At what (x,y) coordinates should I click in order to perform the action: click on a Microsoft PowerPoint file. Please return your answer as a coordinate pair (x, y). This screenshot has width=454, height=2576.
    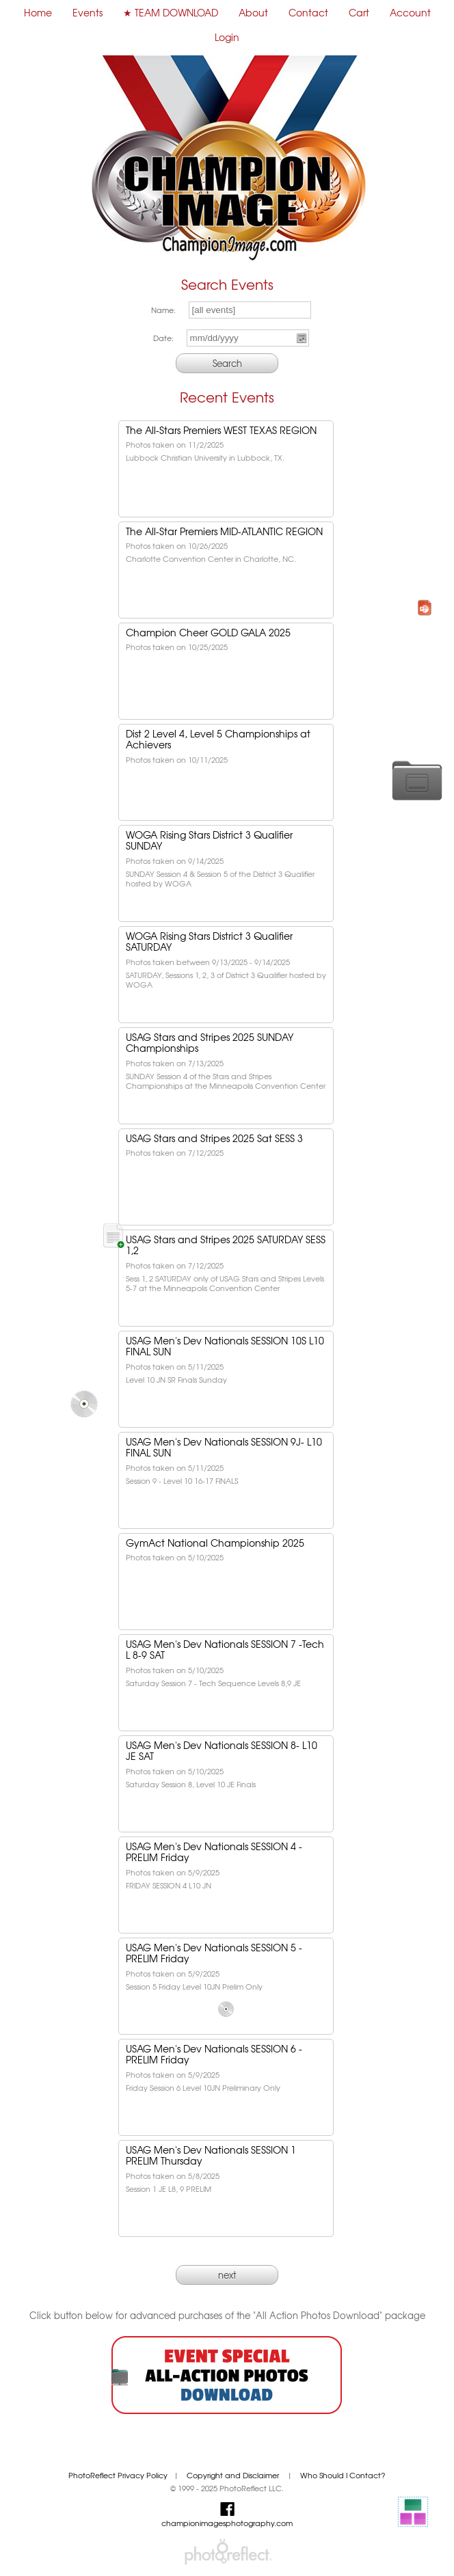
    Looking at the image, I should click on (425, 608).